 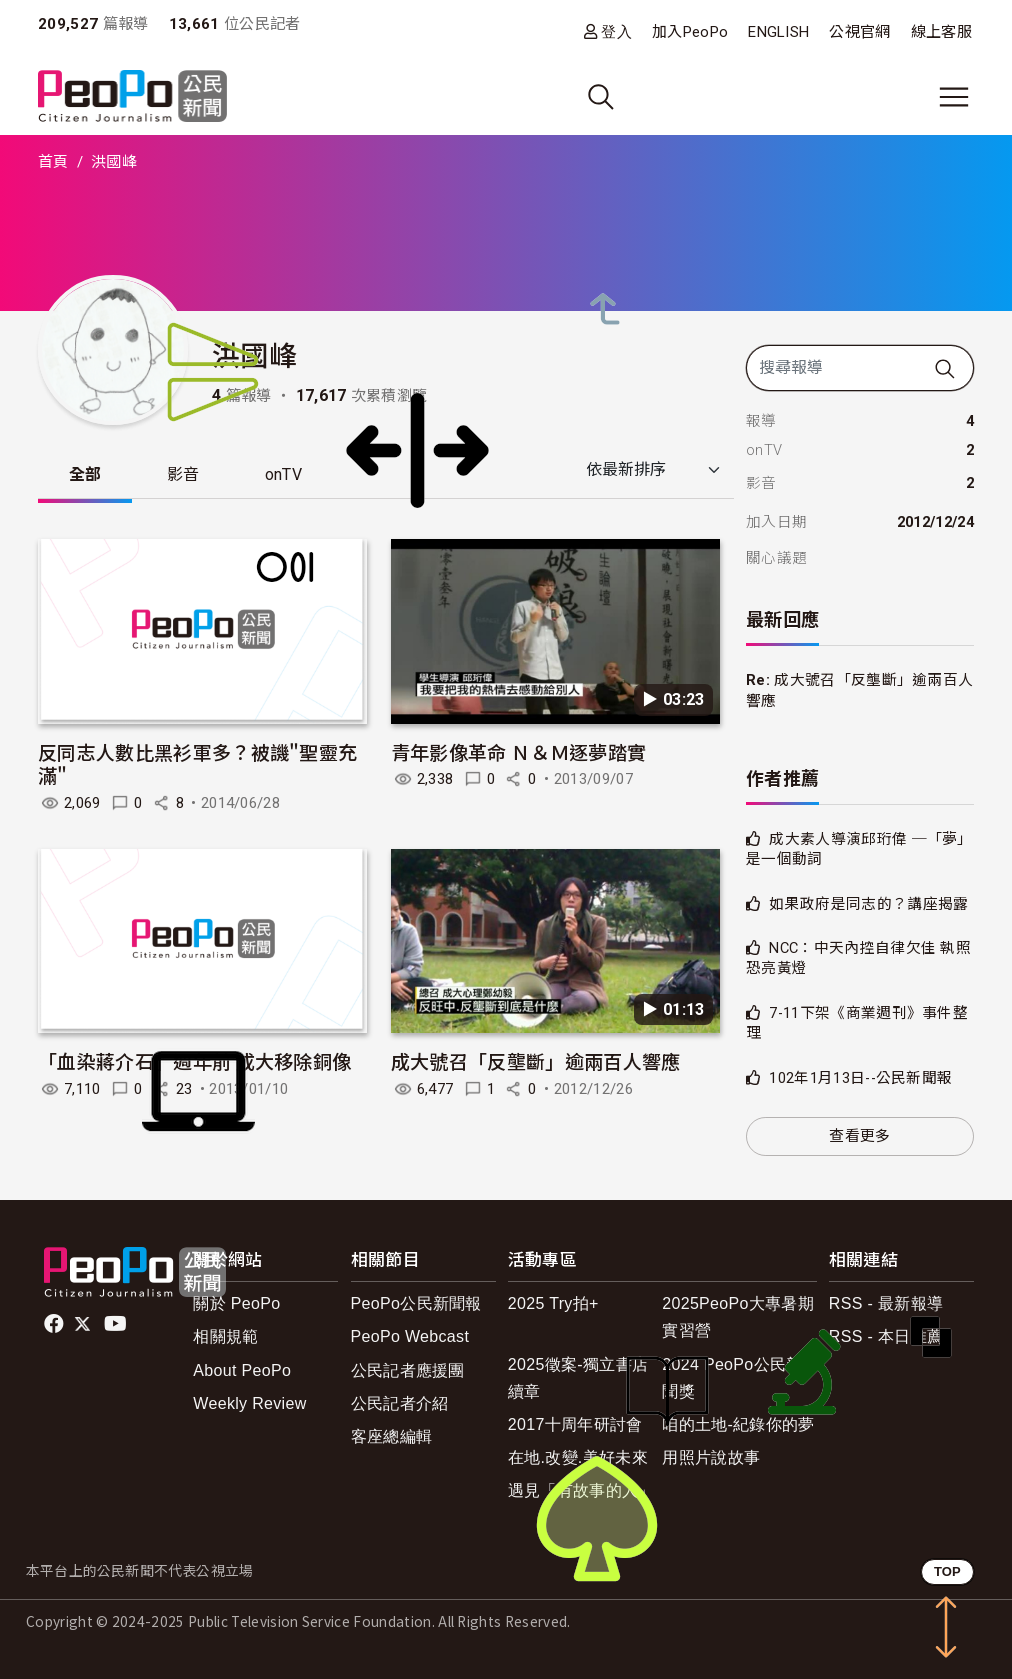 I want to click on link to medium profile or article, so click(x=285, y=567).